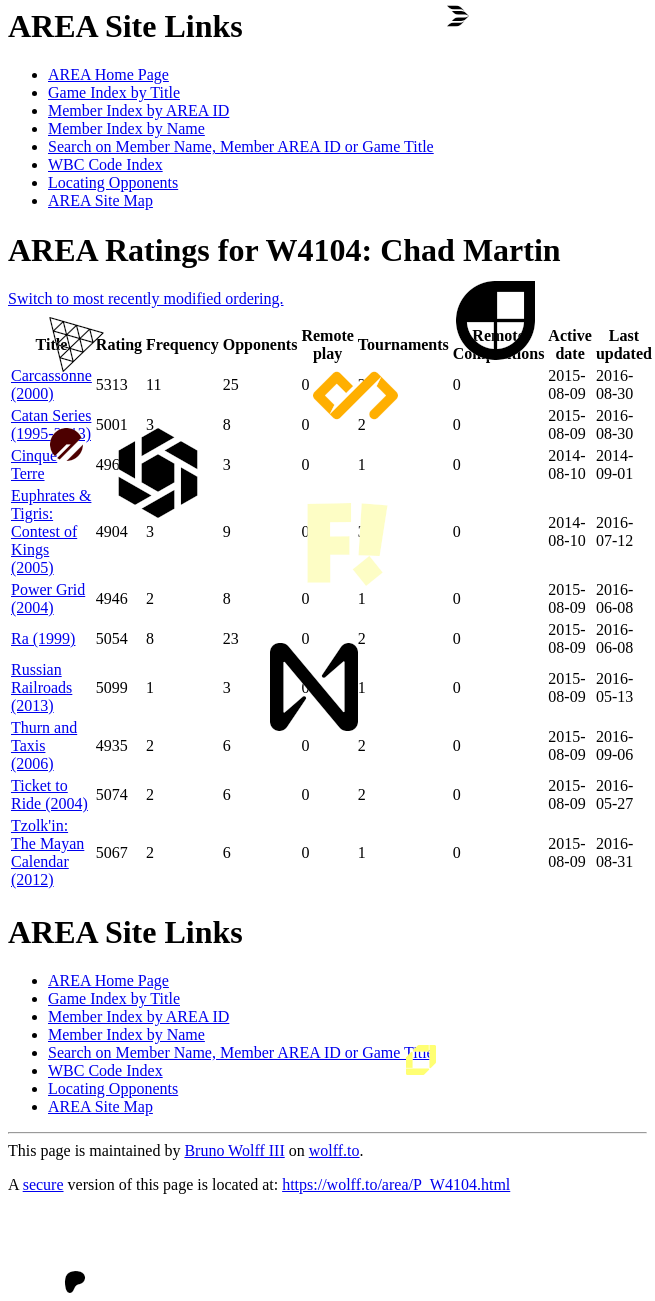  I want to click on three.js library or project branding, so click(76, 344).